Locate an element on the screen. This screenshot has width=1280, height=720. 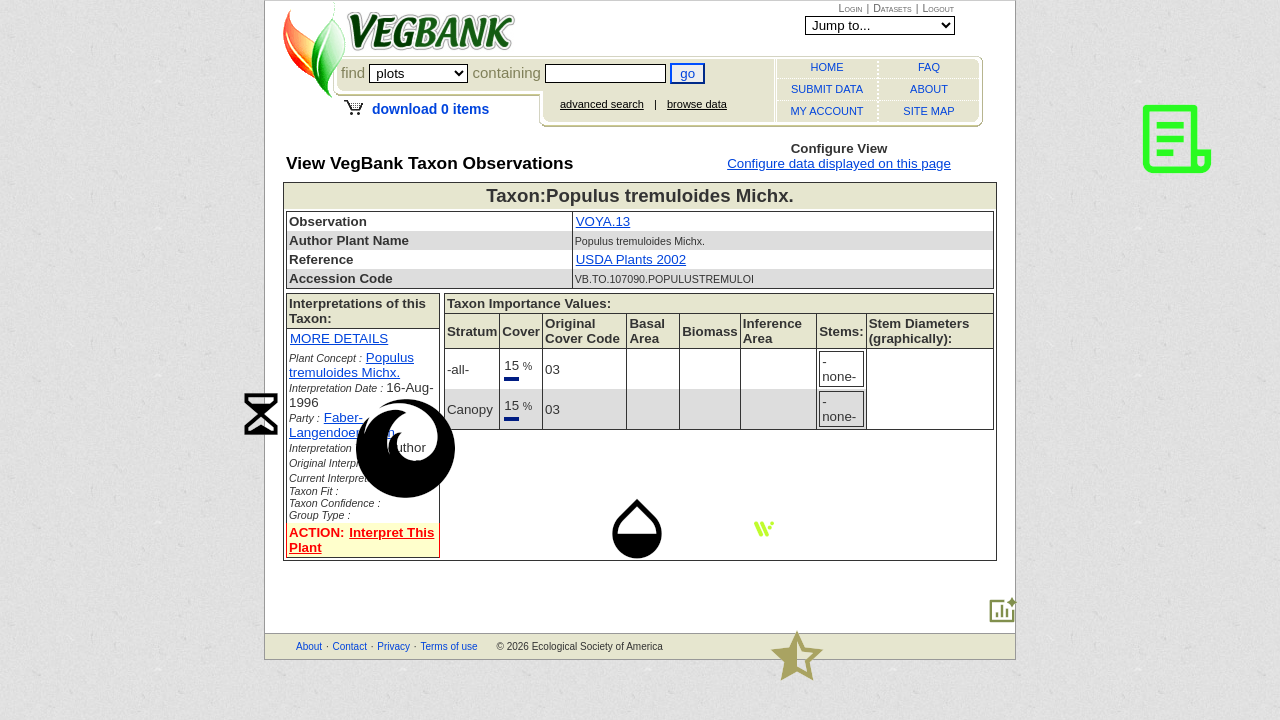
view AI-generated analytics or insights is located at coordinates (1002, 611).